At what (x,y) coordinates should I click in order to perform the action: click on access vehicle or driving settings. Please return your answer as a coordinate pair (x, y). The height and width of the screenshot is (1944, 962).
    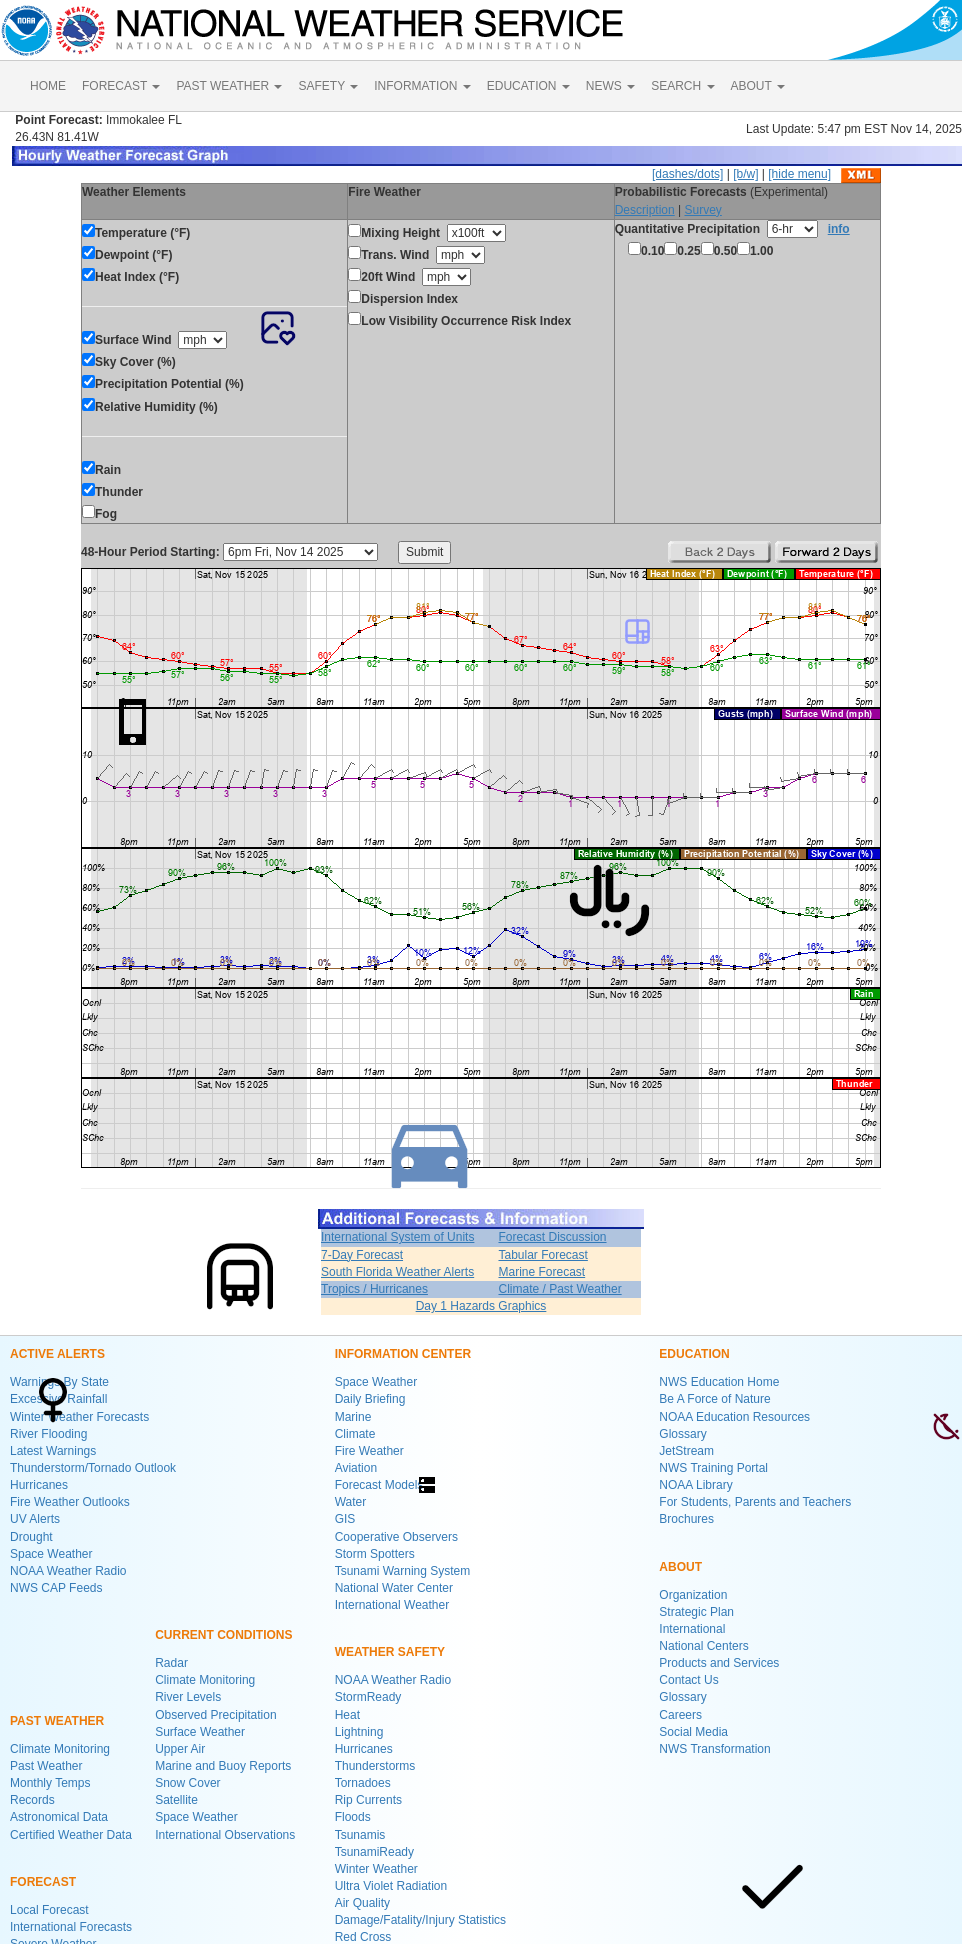
    Looking at the image, I should click on (429, 1156).